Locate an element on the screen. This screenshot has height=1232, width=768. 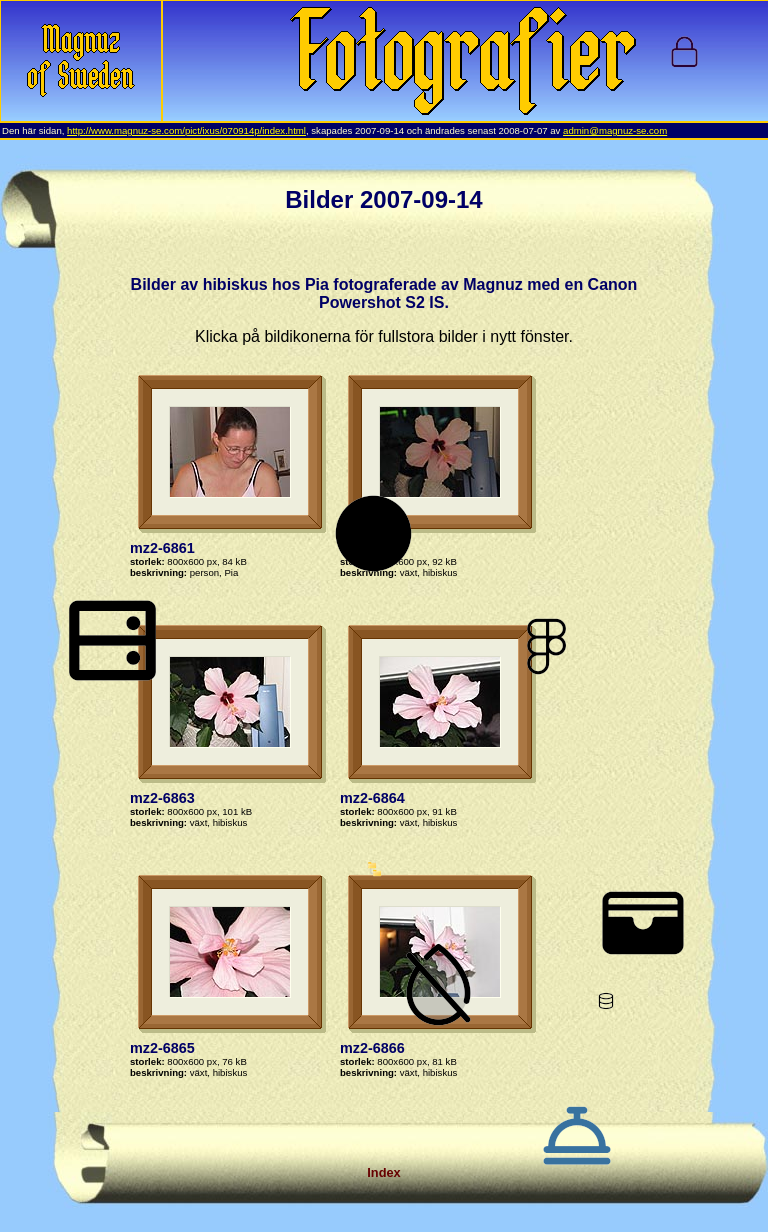
indicates a locked or secure item is located at coordinates (684, 52).